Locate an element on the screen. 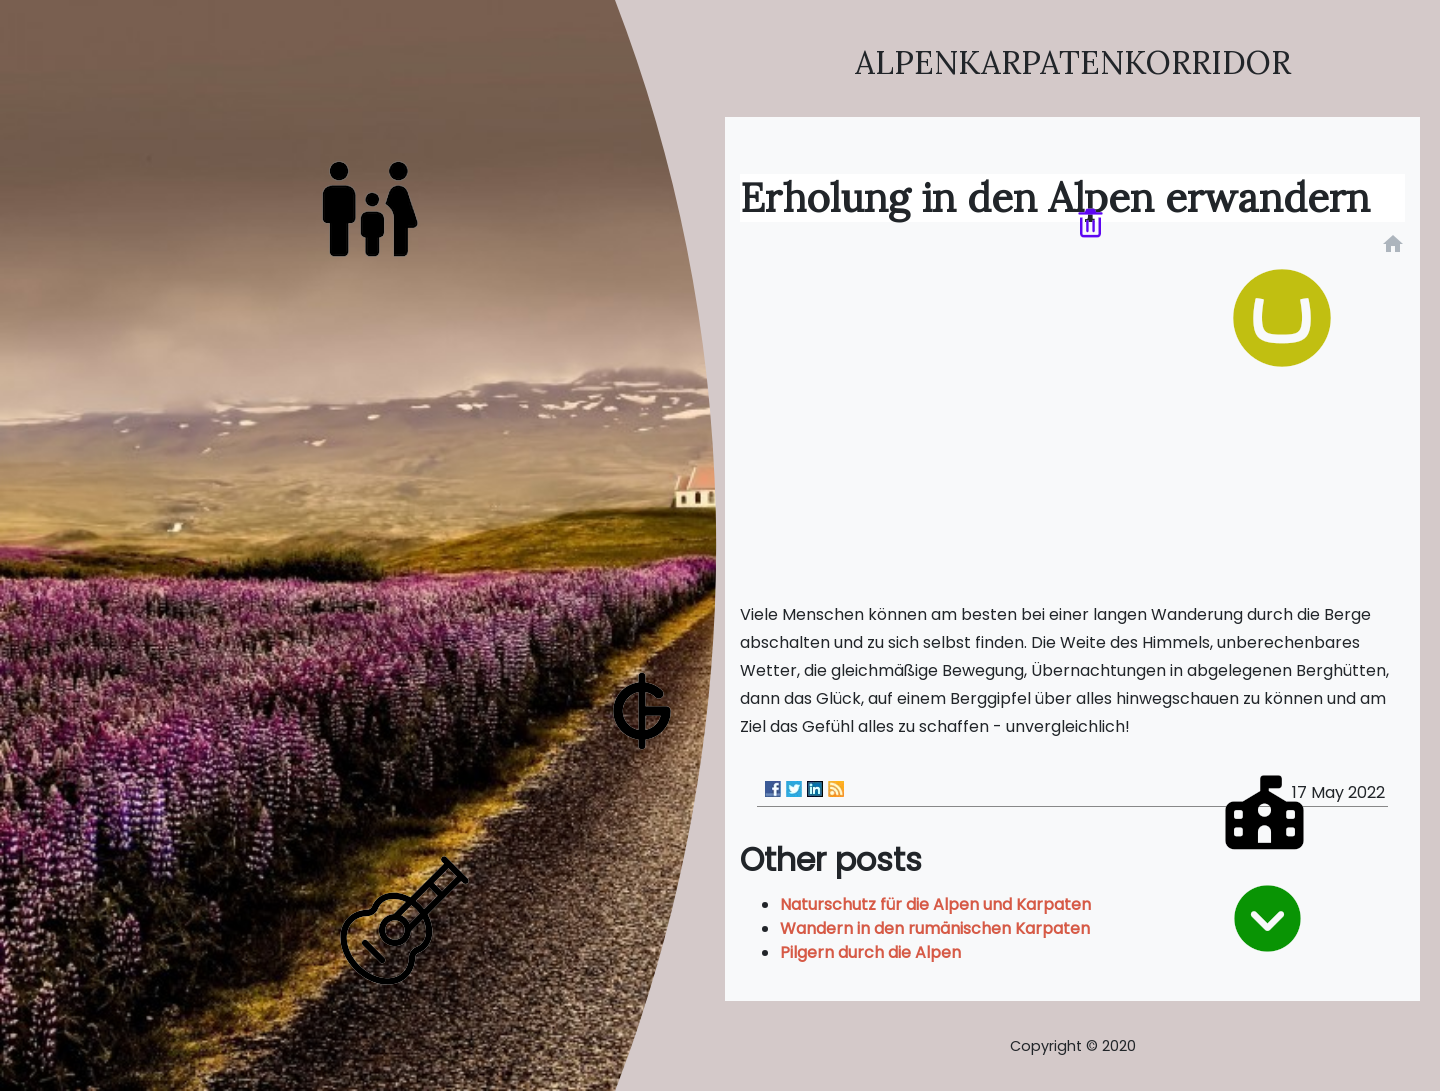  delete selected item is located at coordinates (1090, 223).